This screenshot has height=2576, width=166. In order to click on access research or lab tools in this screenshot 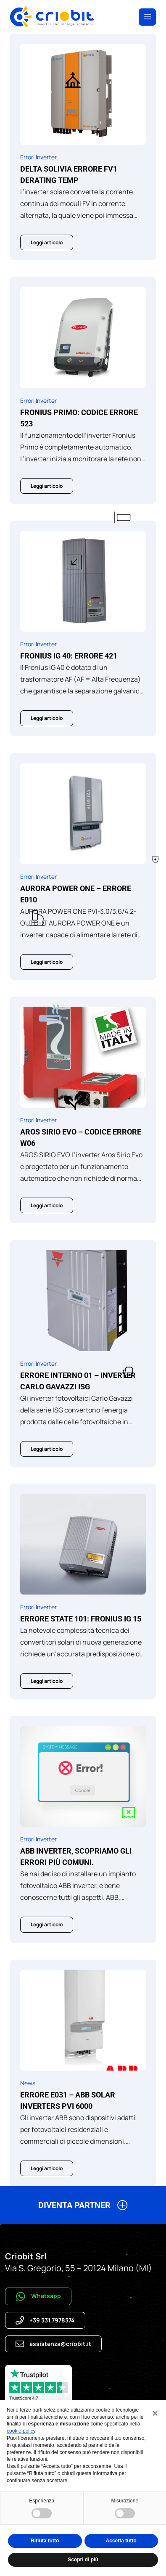, I will do `click(37, 919)`.